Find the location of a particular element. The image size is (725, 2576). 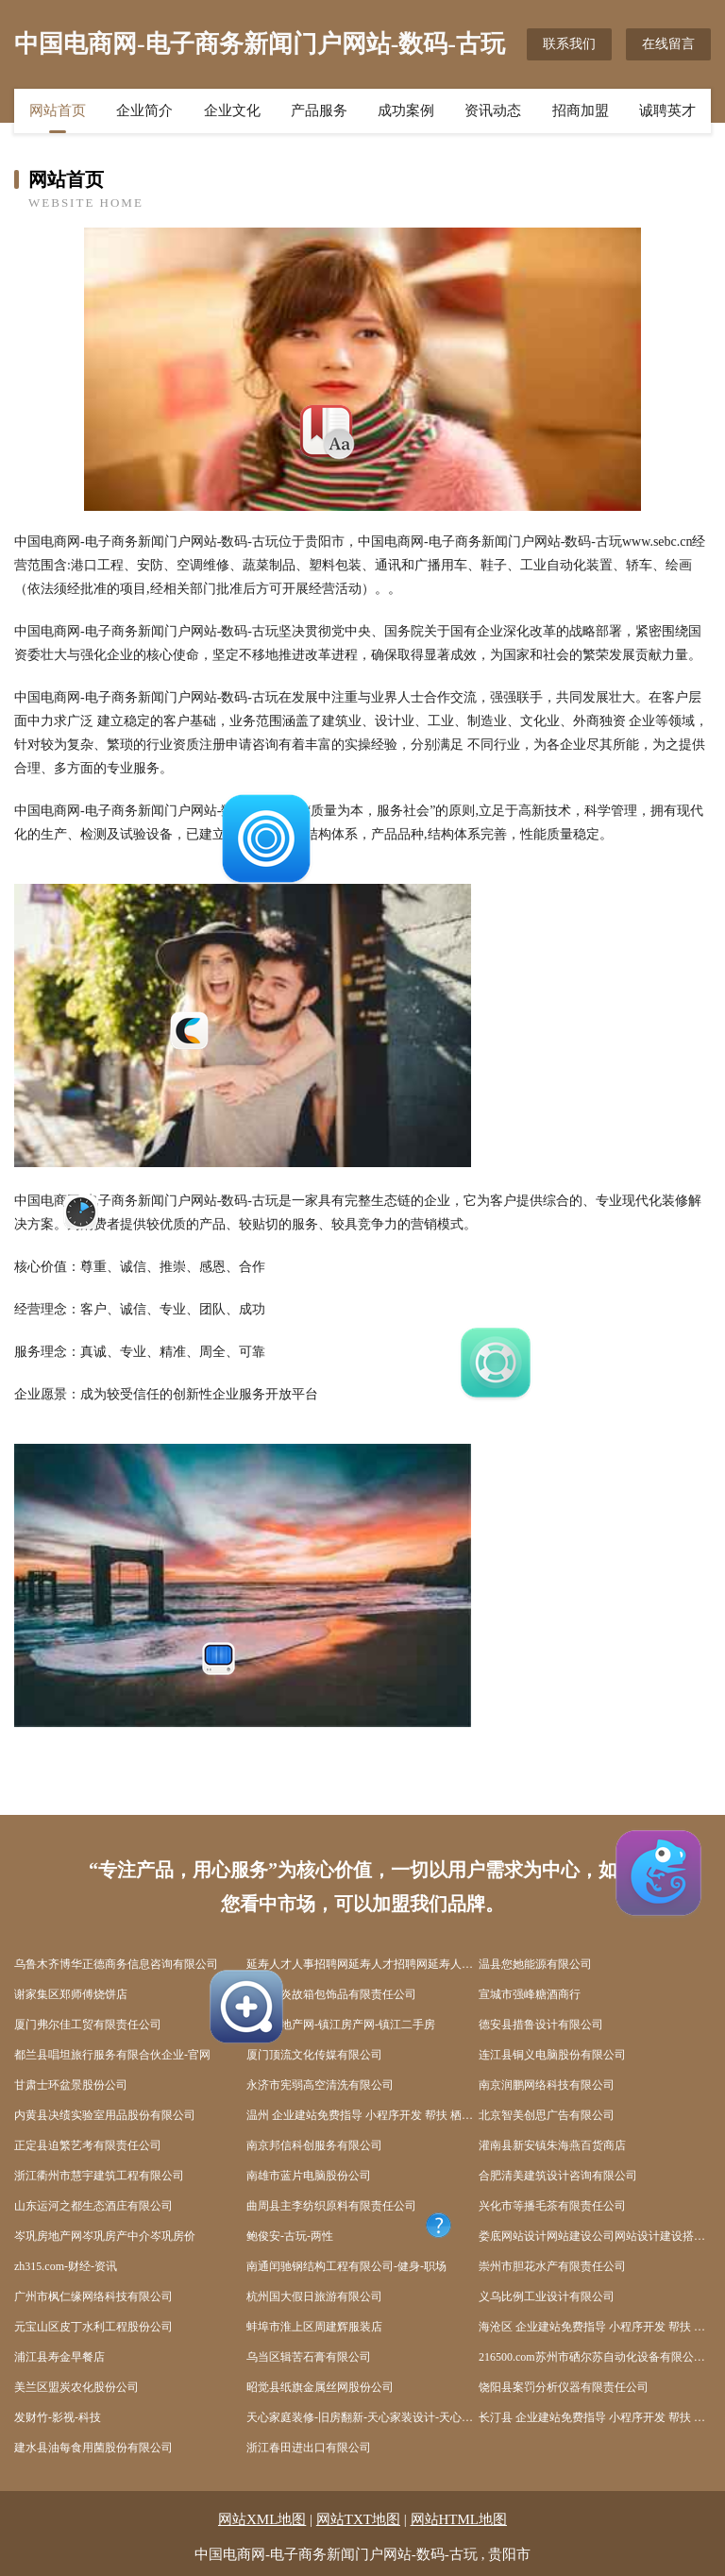

open nostalgia app is located at coordinates (218, 1658).